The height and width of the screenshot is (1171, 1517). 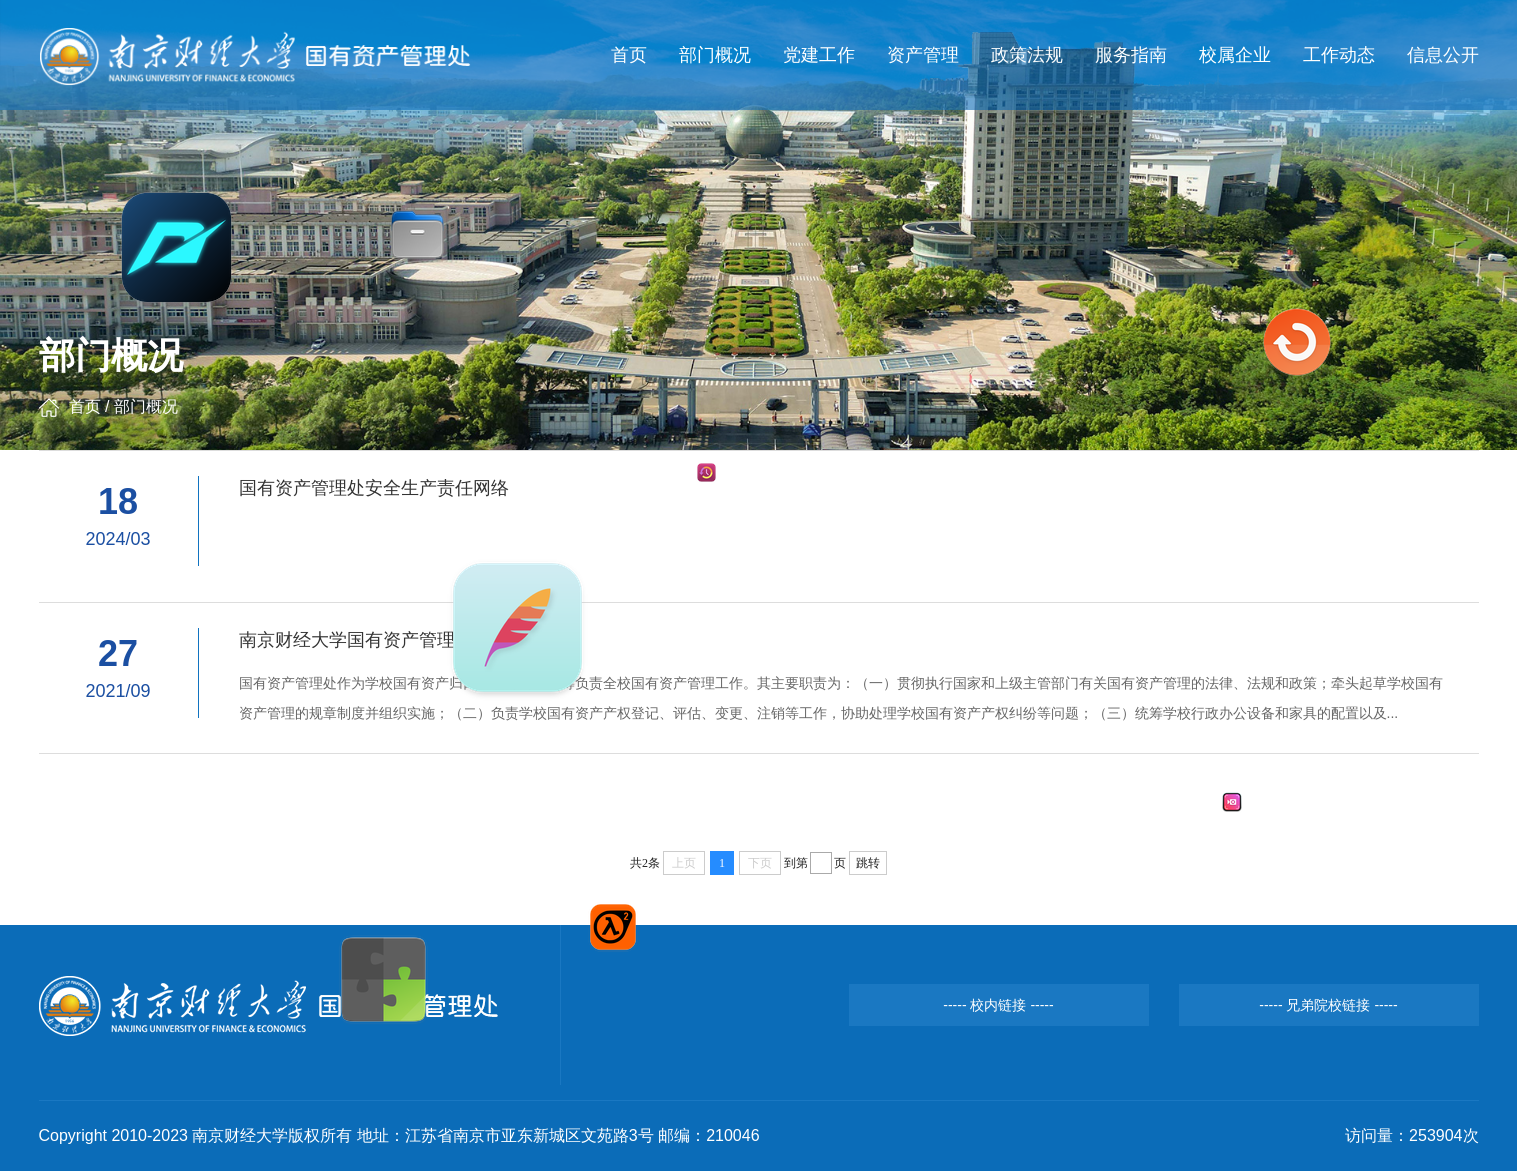 I want to click on launch half-life 2 game, so click(x=613, y=927).